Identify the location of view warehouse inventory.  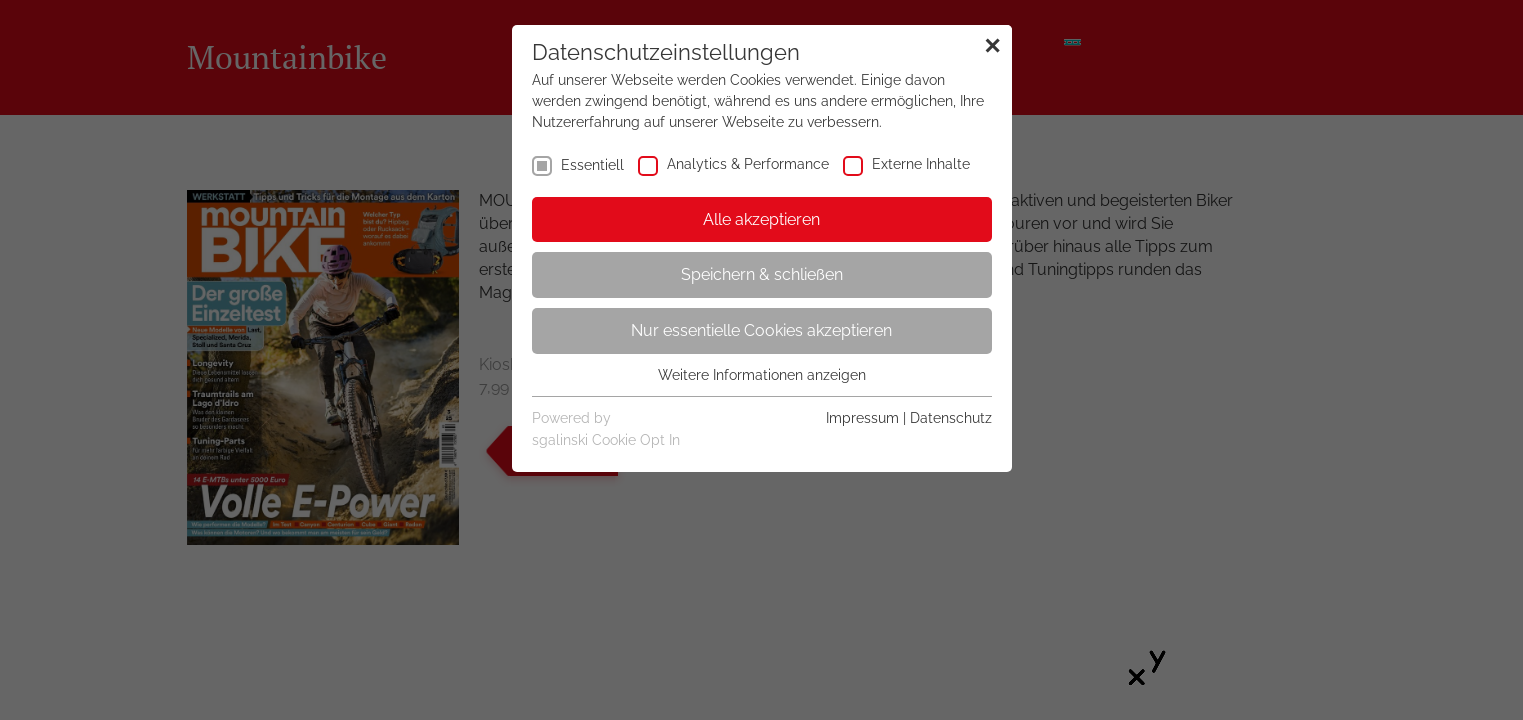
(1072, 37).